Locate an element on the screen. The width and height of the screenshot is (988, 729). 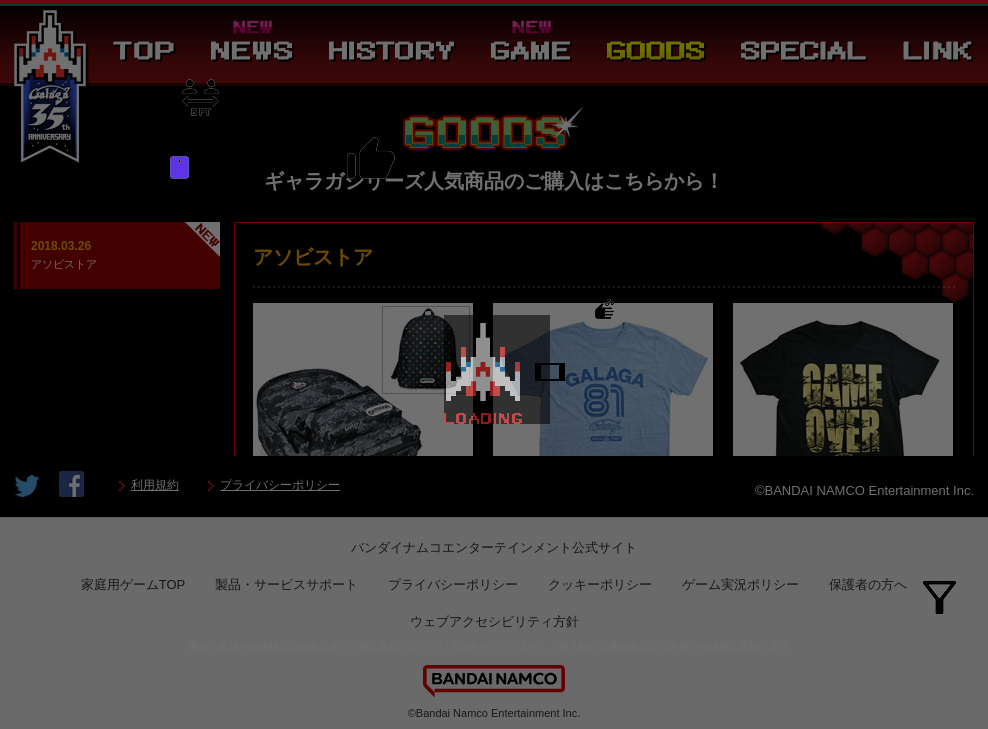
indicates social distancing requirement of 6 feet is located at coordinates (200, 97).